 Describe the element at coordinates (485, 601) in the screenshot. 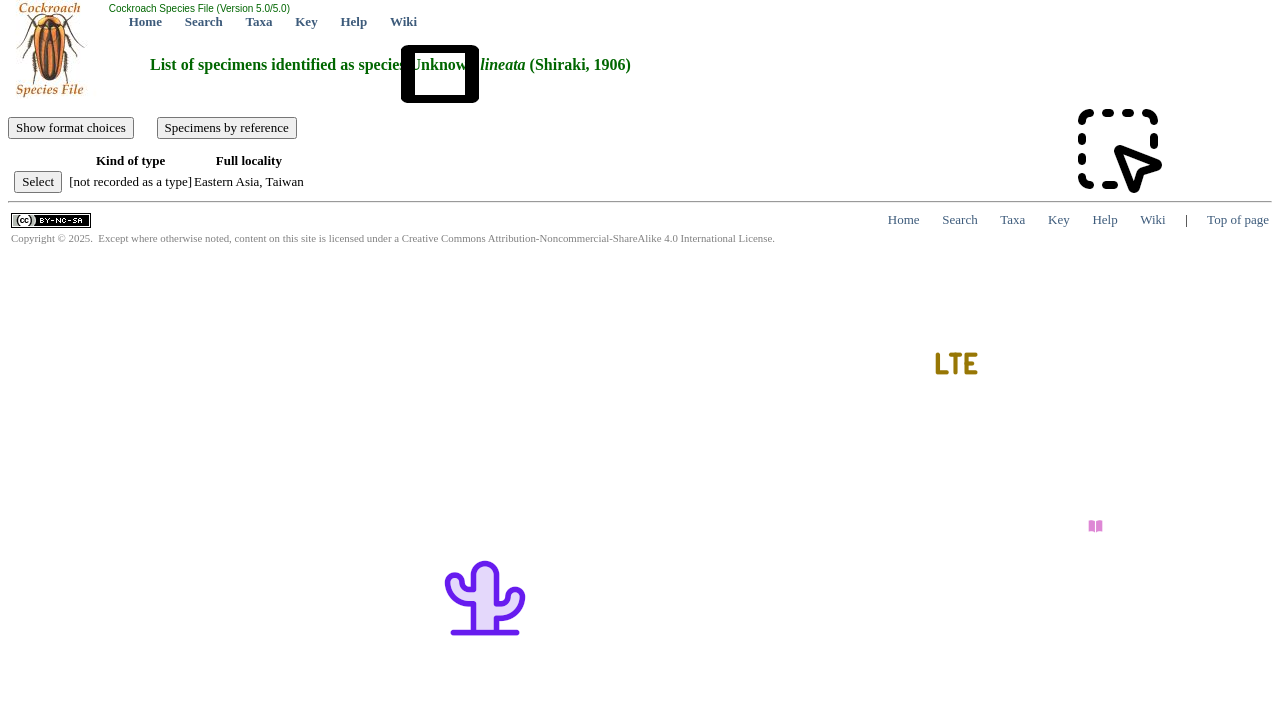

I see `indicates desert or arid climate theme` at that location.